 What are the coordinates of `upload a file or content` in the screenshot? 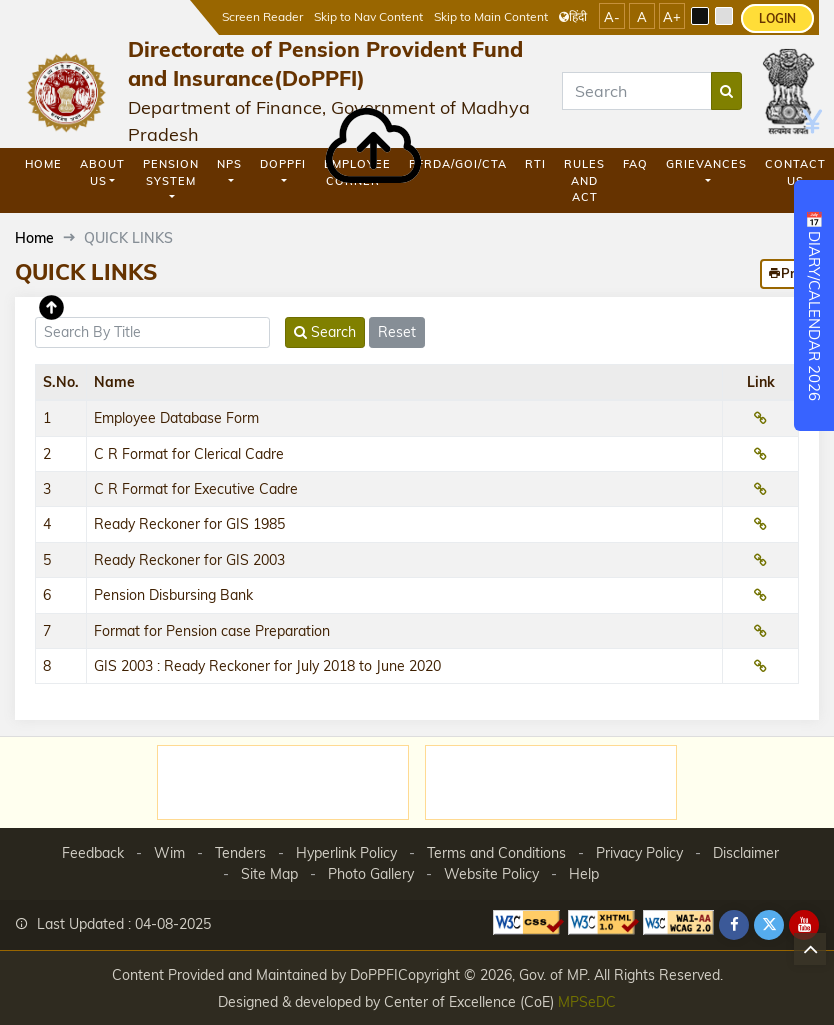 It's located at (51, 307).